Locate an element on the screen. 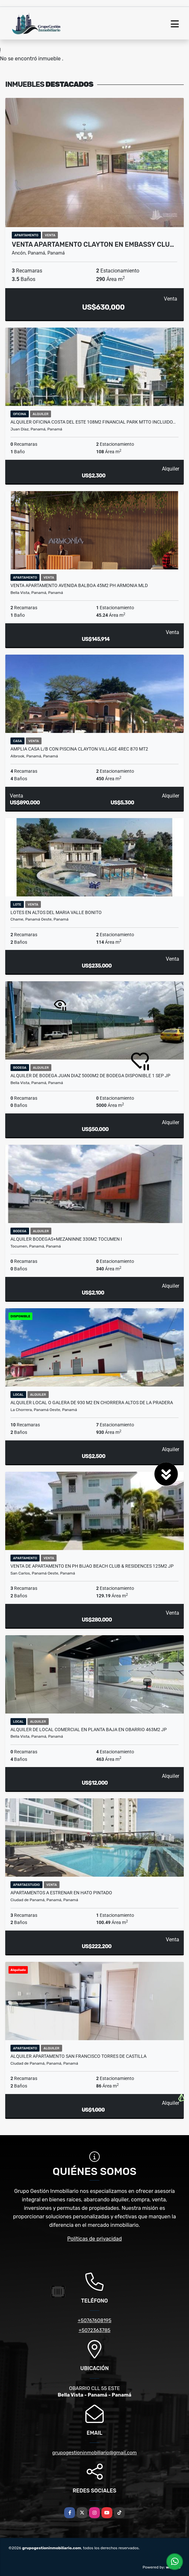  pause visibility or viewing mode is located at coordinates (60, 1004).